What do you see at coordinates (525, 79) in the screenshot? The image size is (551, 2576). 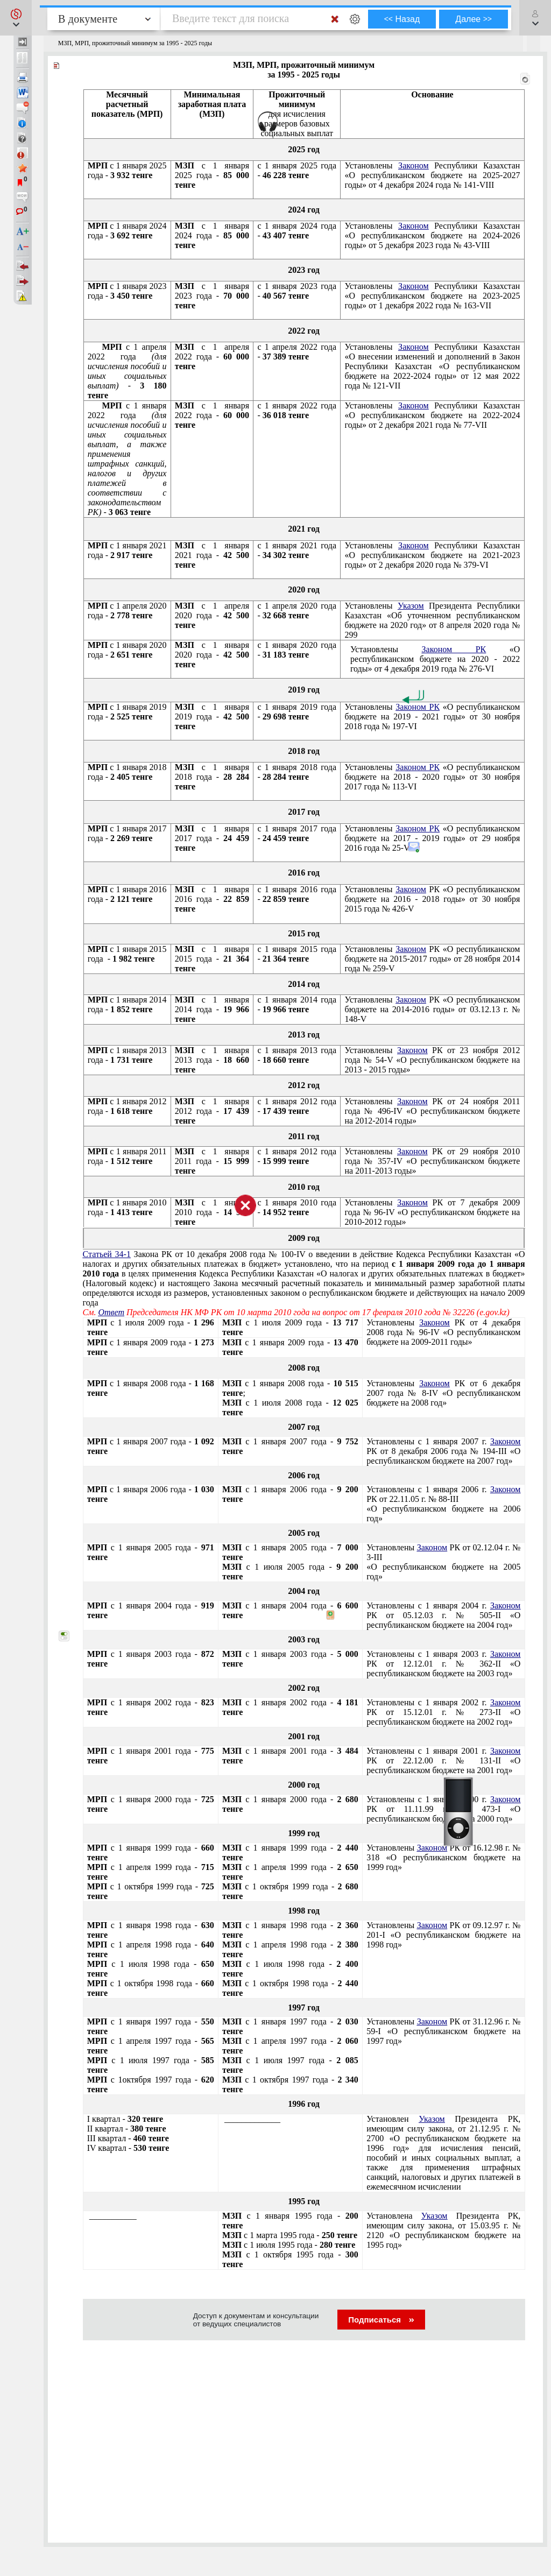 I see `json file type indicator` at bounding box center [525, 79].